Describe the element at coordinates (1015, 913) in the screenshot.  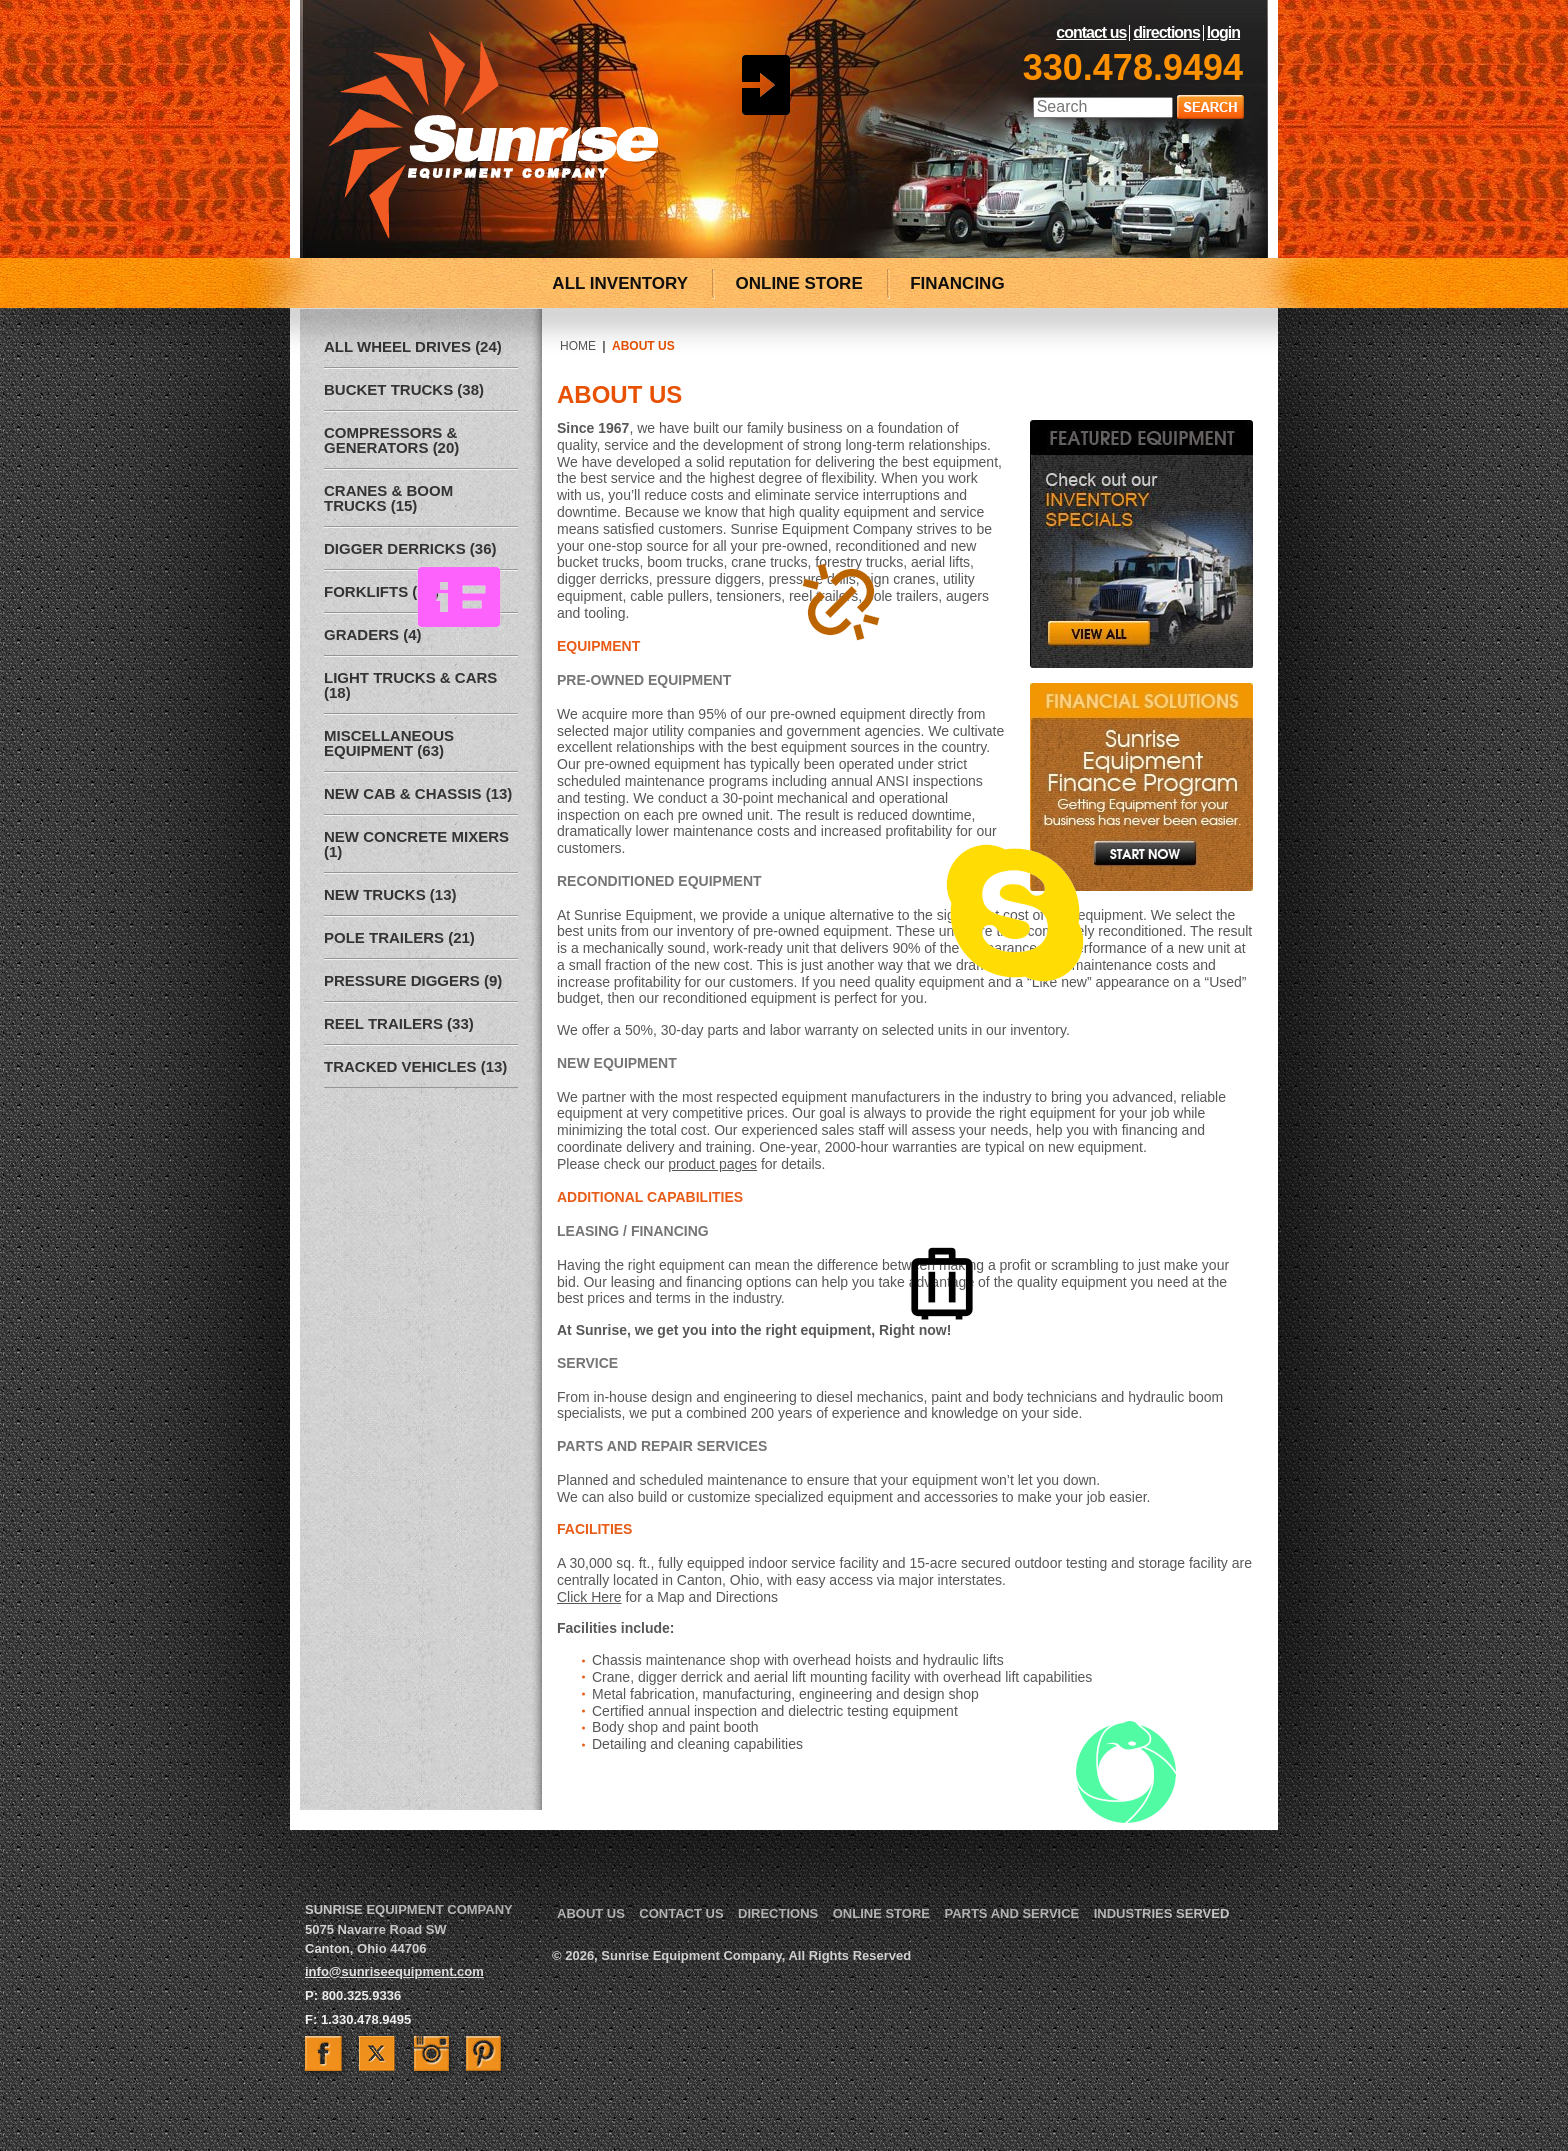
I see `open skype app` at that location.